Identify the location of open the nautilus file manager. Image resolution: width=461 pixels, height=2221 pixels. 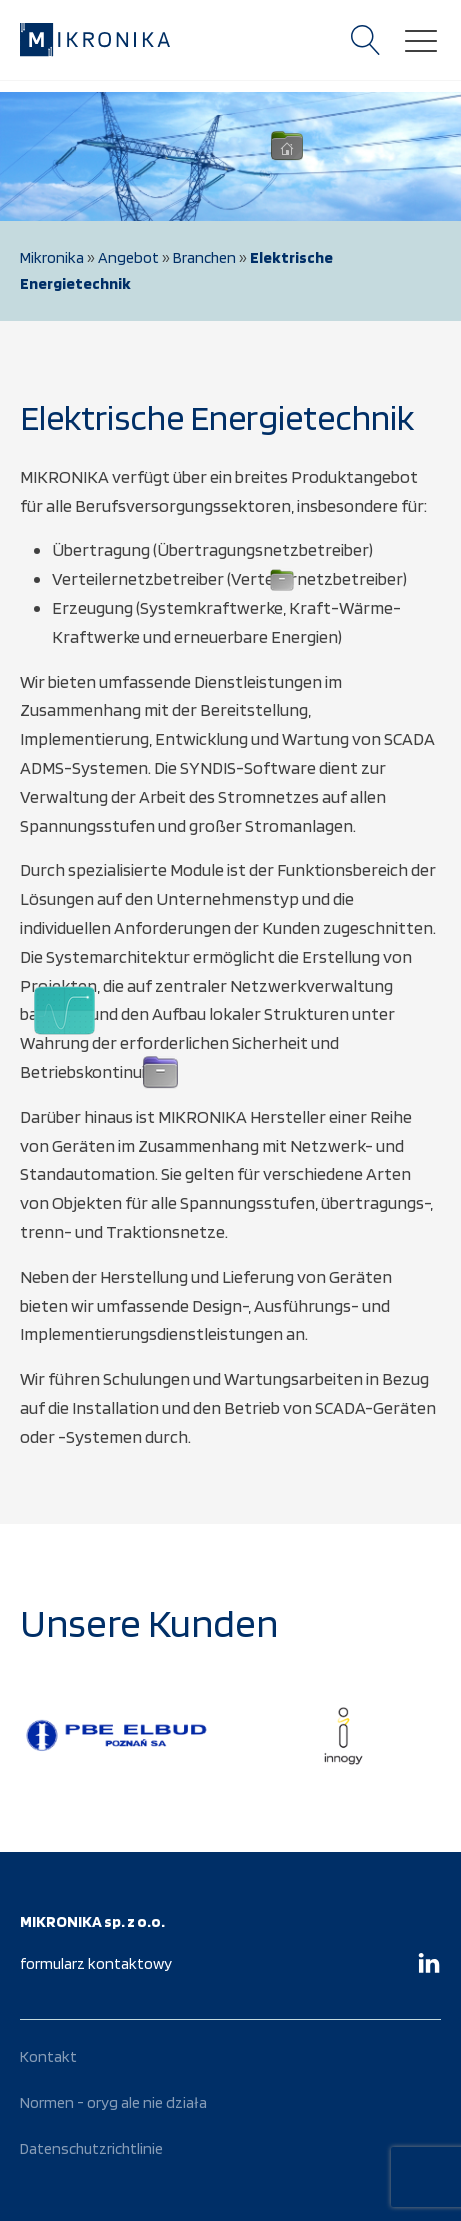
(160, 1071).